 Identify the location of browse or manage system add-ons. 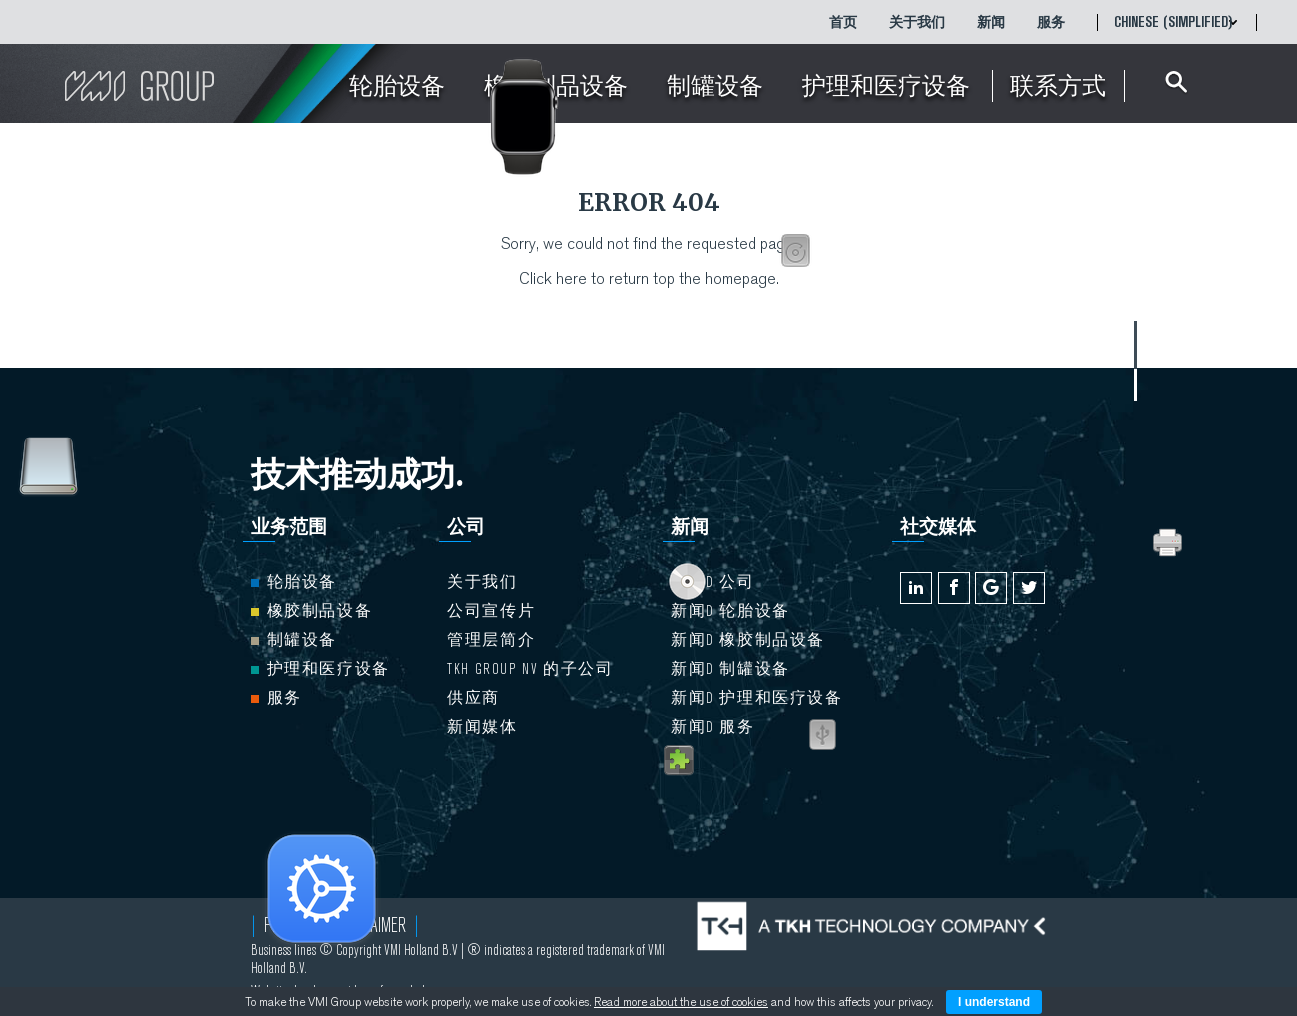
(679, 760).